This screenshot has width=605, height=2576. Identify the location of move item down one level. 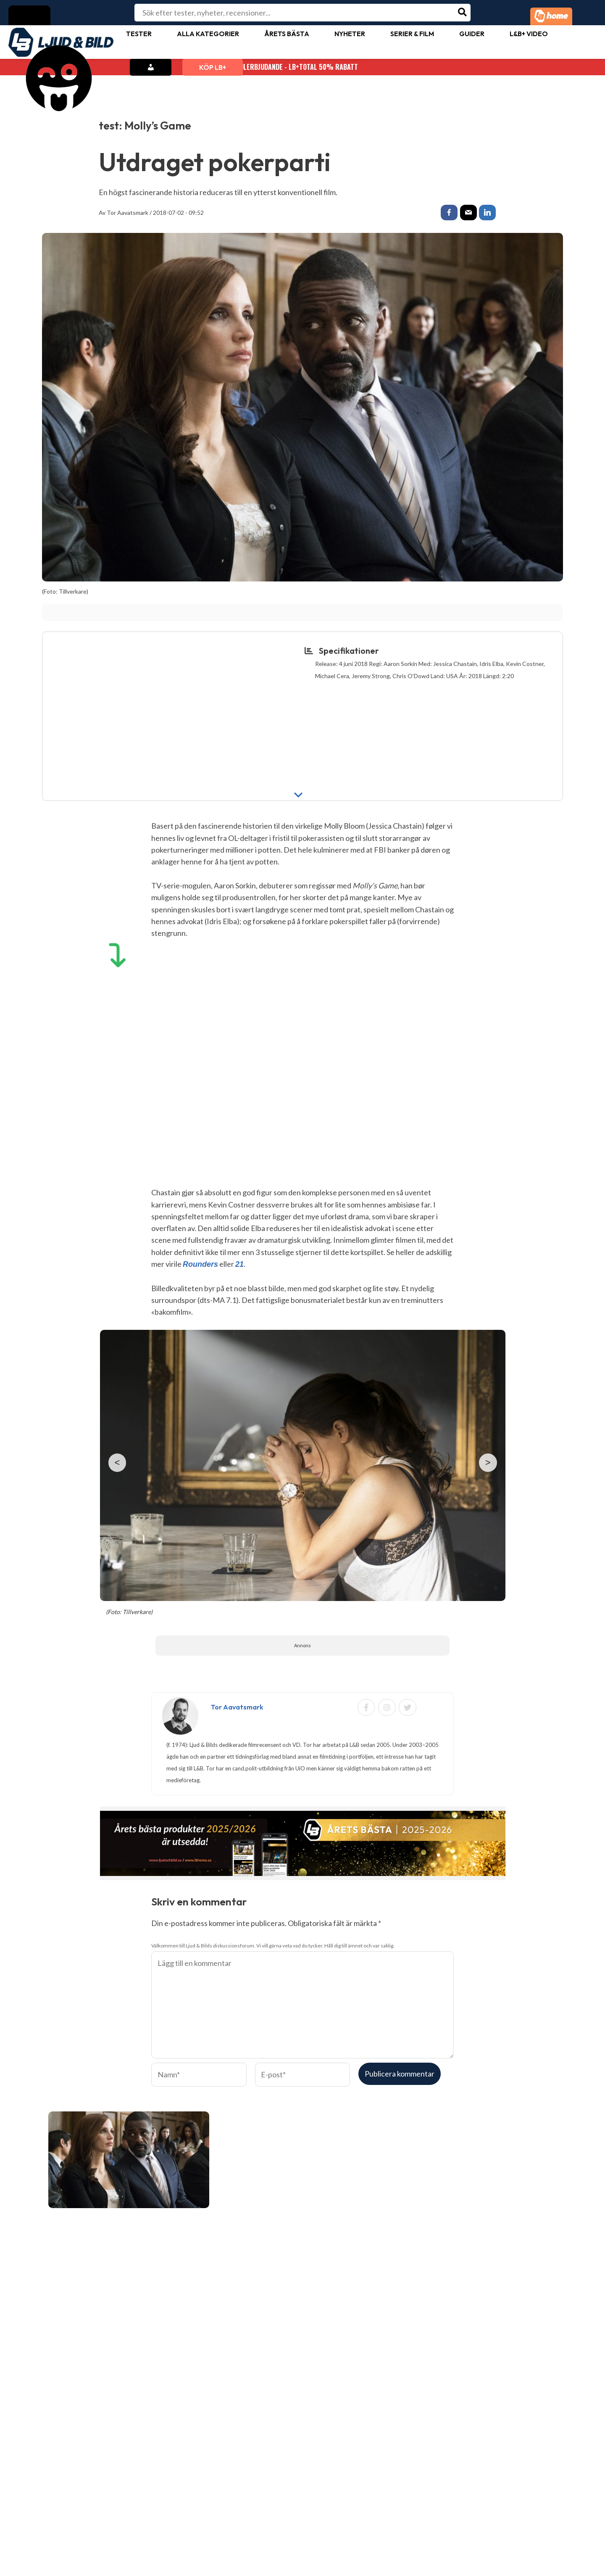
(118, 955).